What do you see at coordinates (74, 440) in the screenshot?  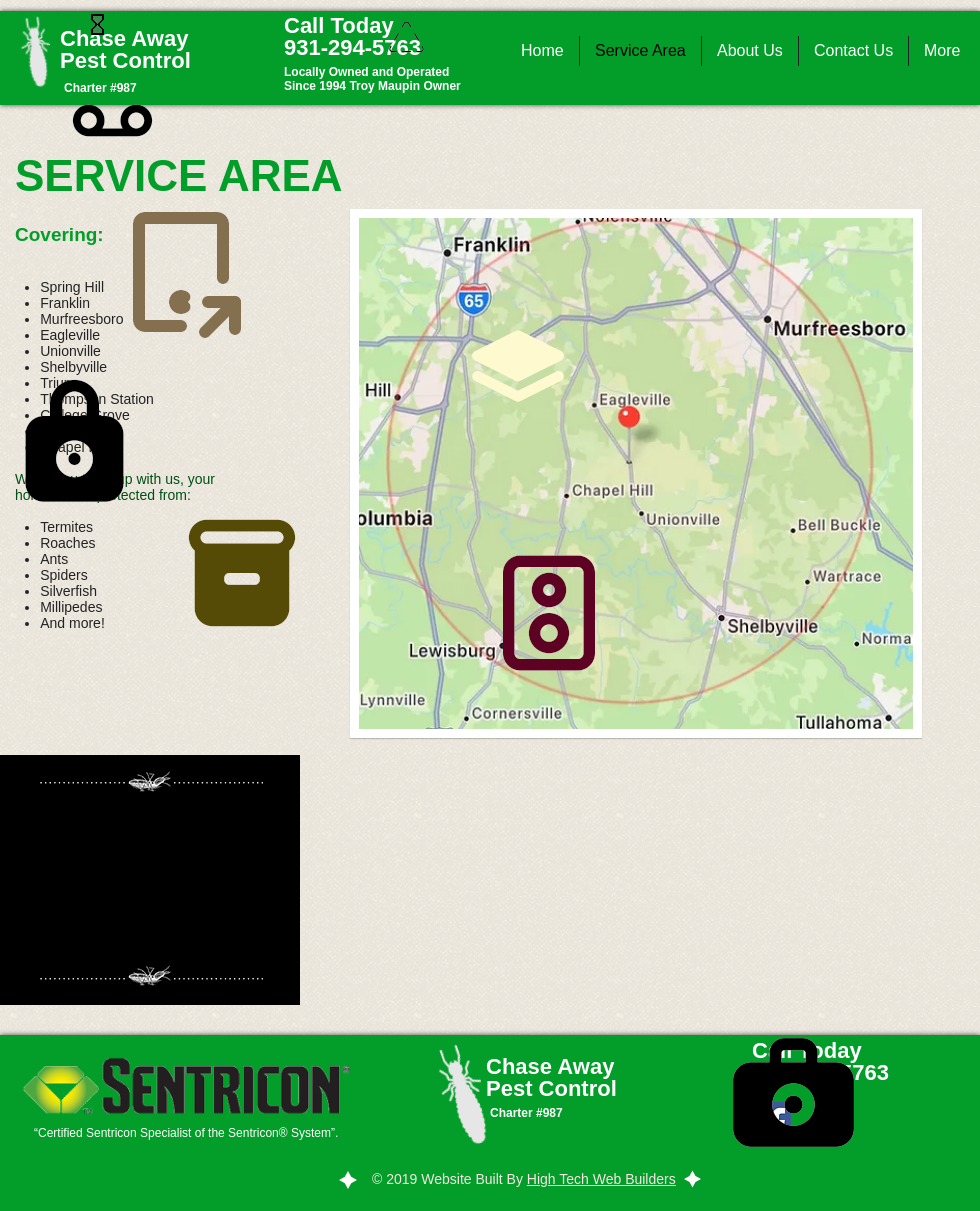 I see `lock or secure this item` at bounding box center [74, 440].